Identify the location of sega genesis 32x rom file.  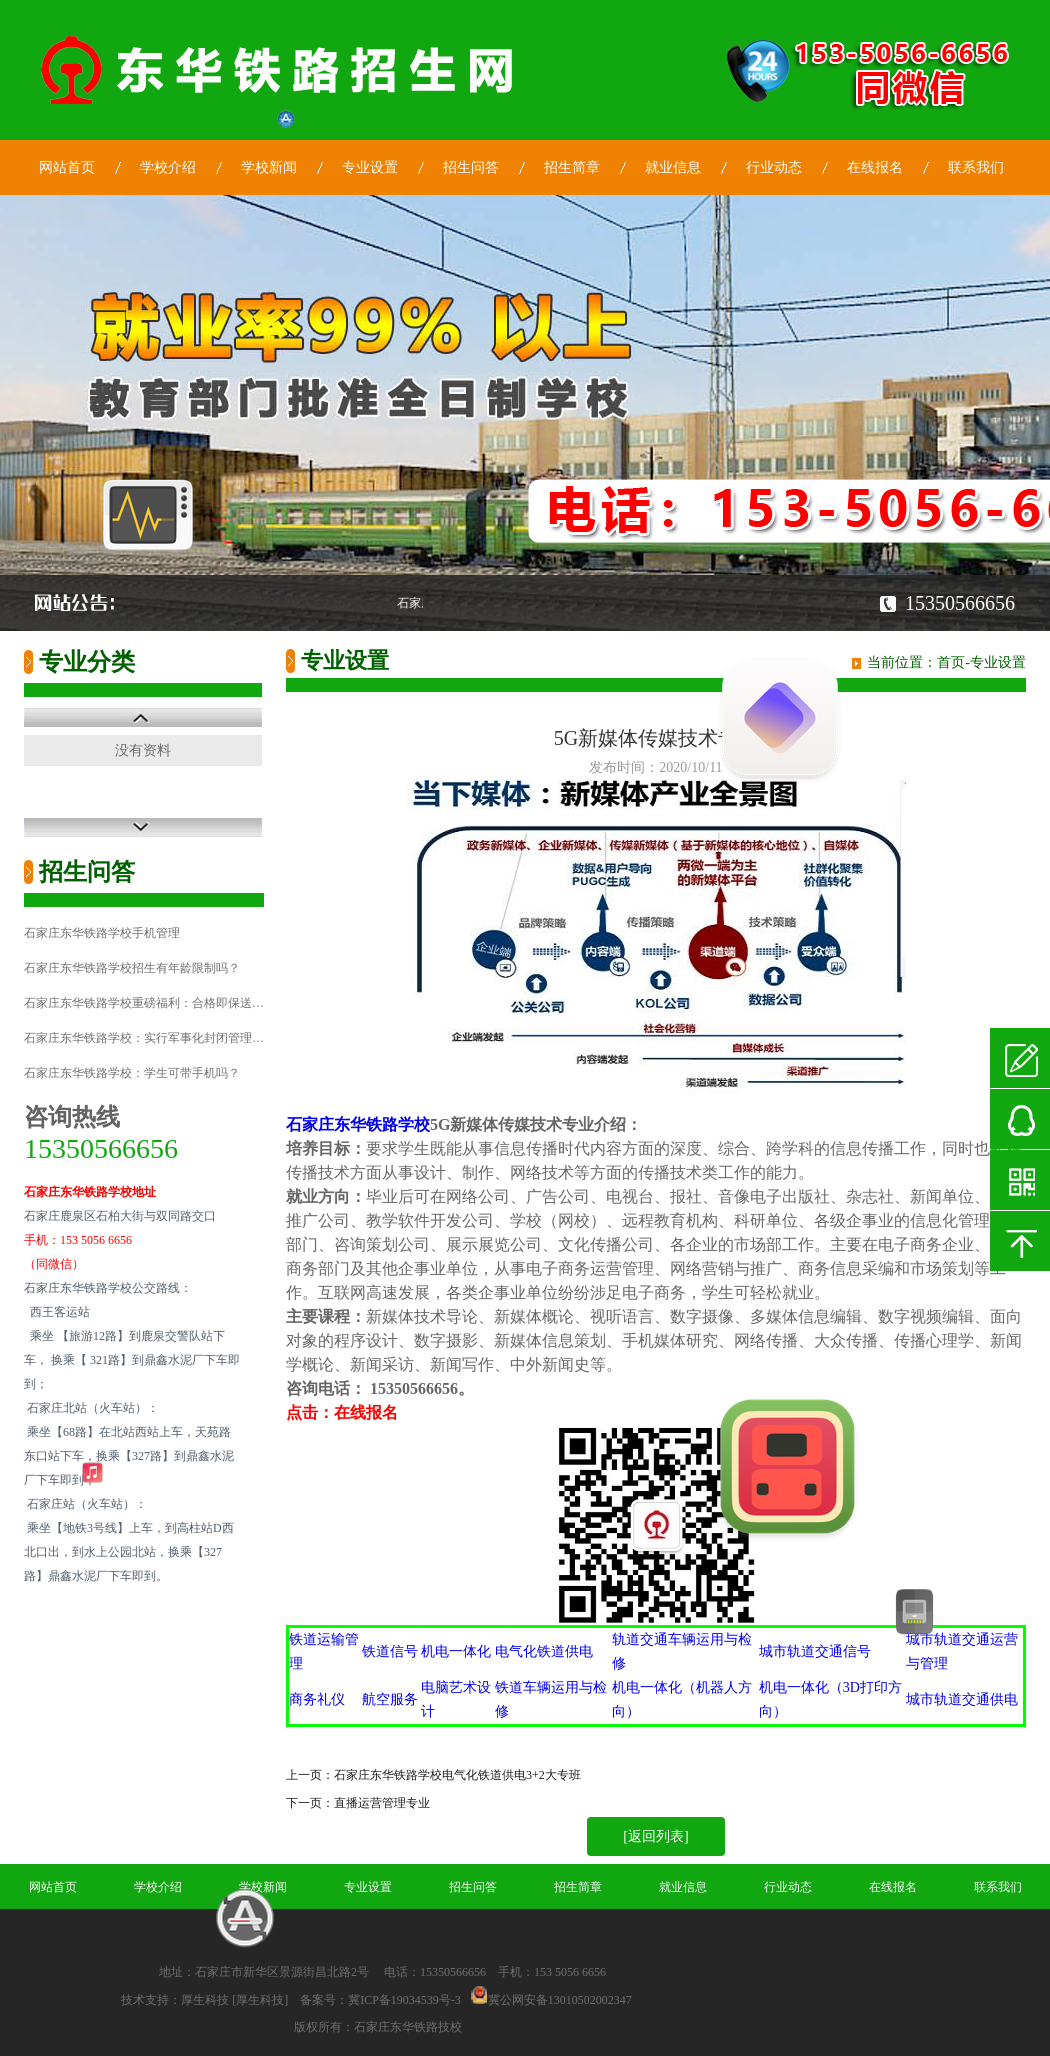
(914, 1611).